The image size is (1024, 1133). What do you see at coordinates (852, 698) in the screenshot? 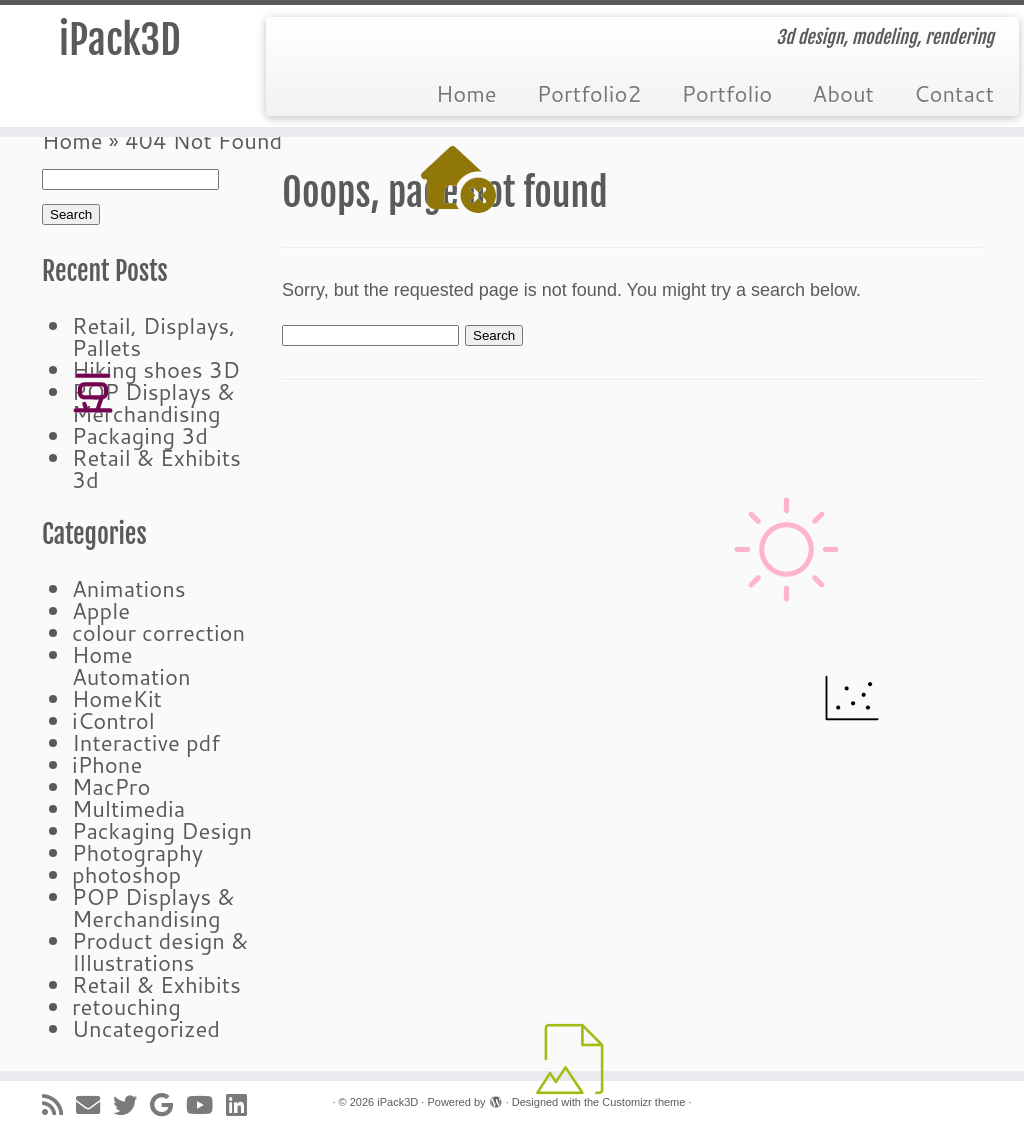
I see `view scatter plot data` at bounding box center [852, 698].